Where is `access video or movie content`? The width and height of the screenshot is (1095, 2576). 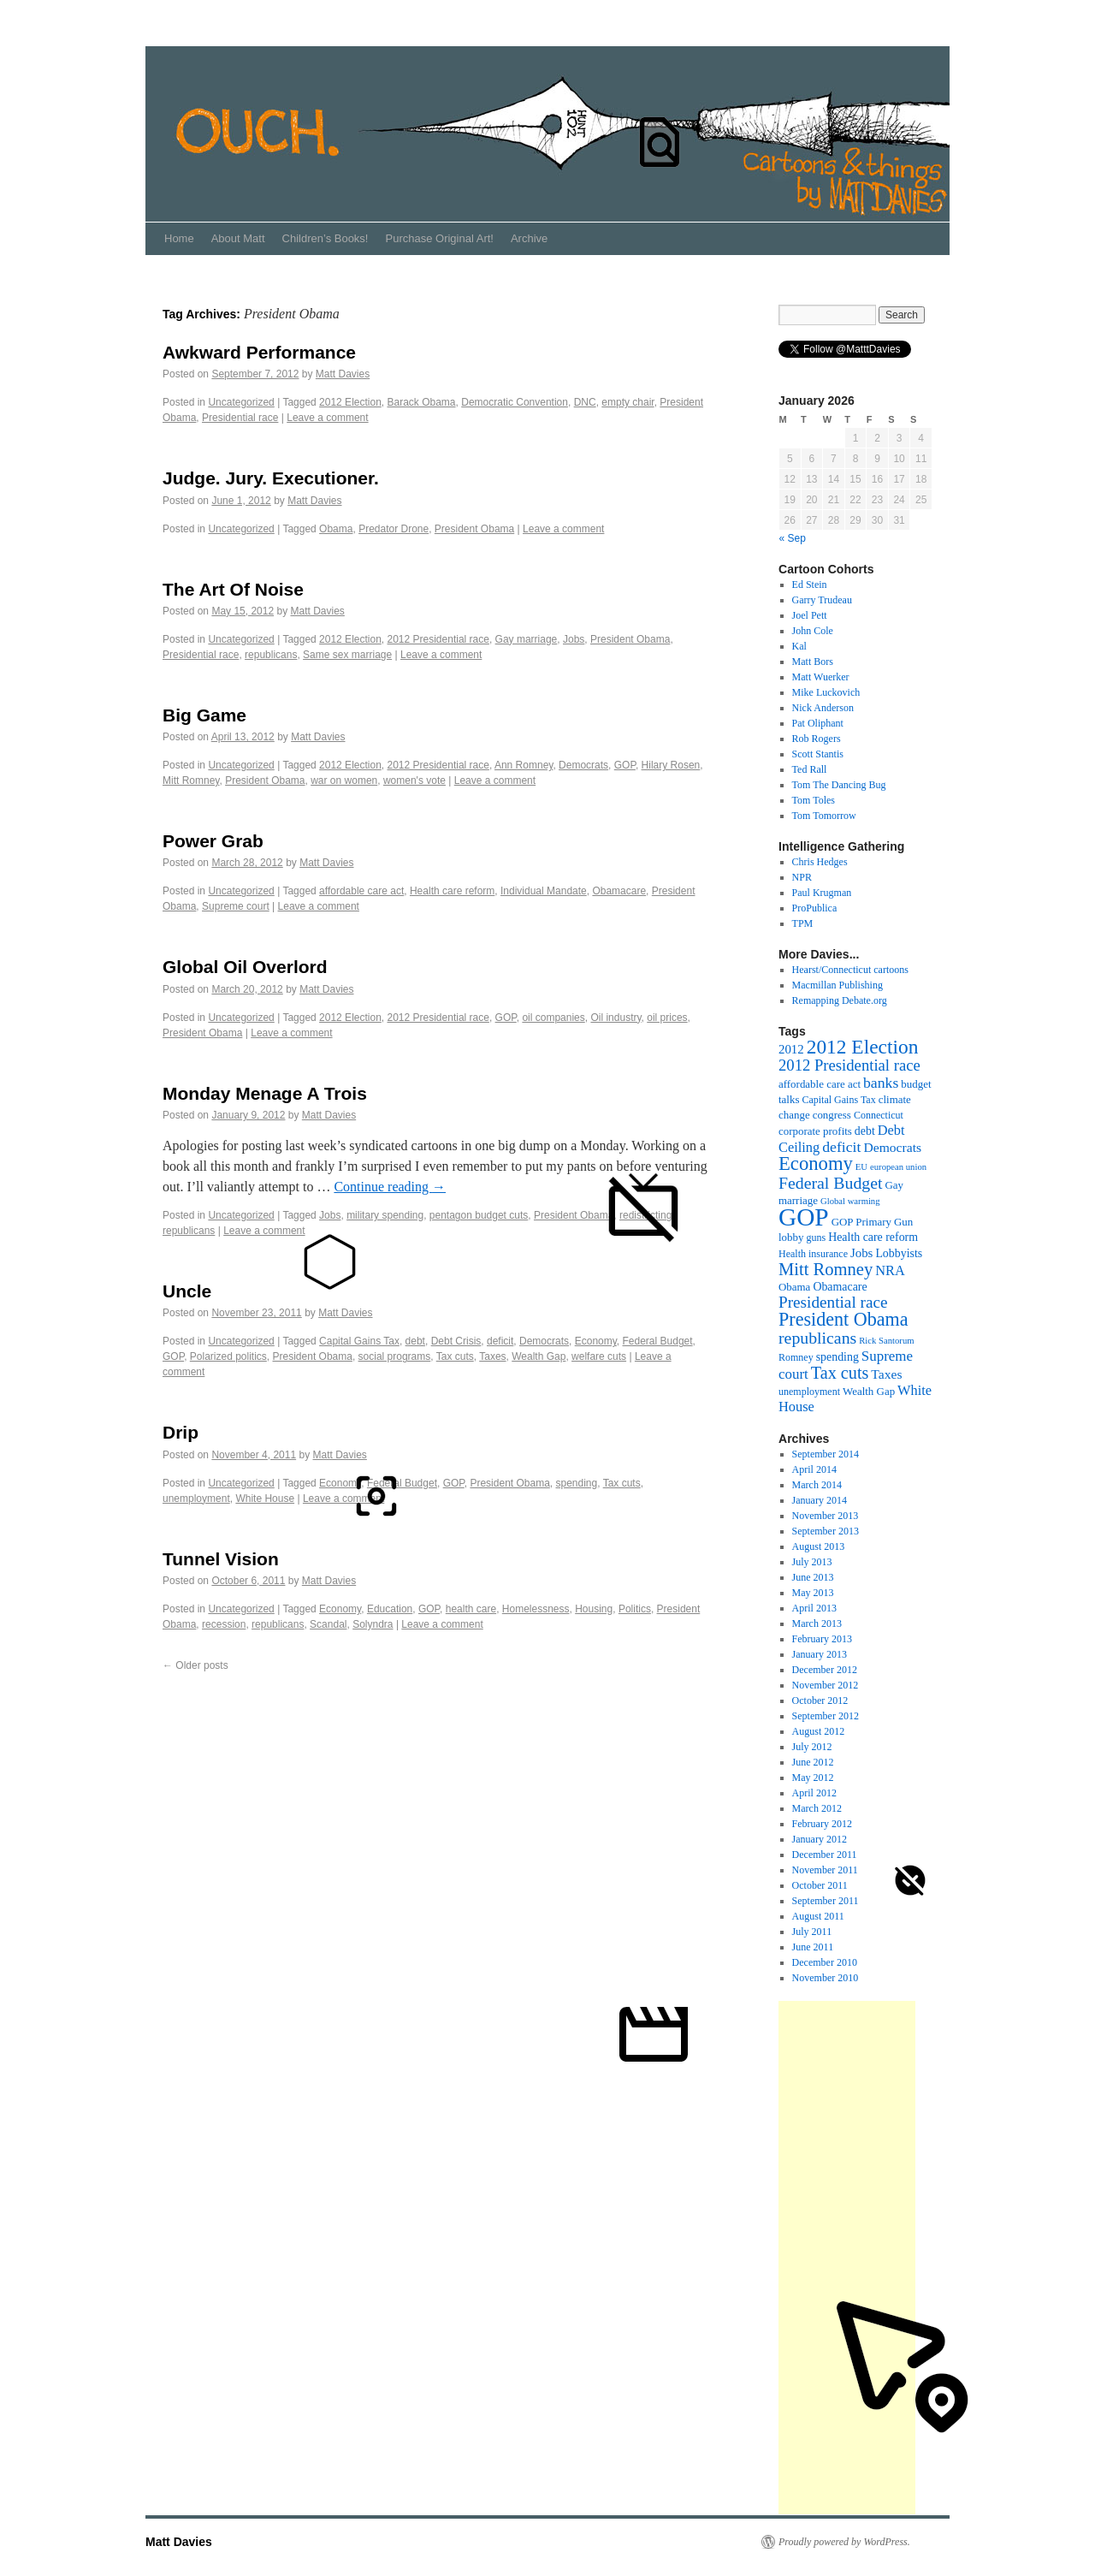 access video or movie content is located at coordinates (654, 2034).